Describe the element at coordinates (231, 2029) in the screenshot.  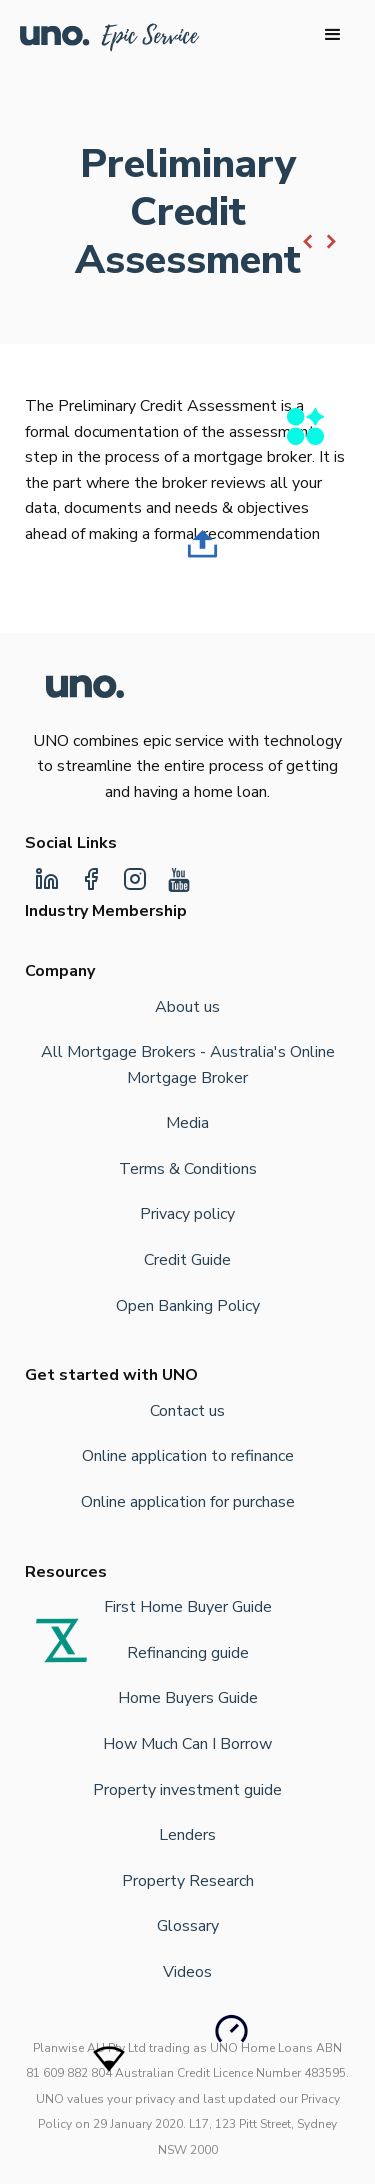
I see `increase playback speed` at that location.